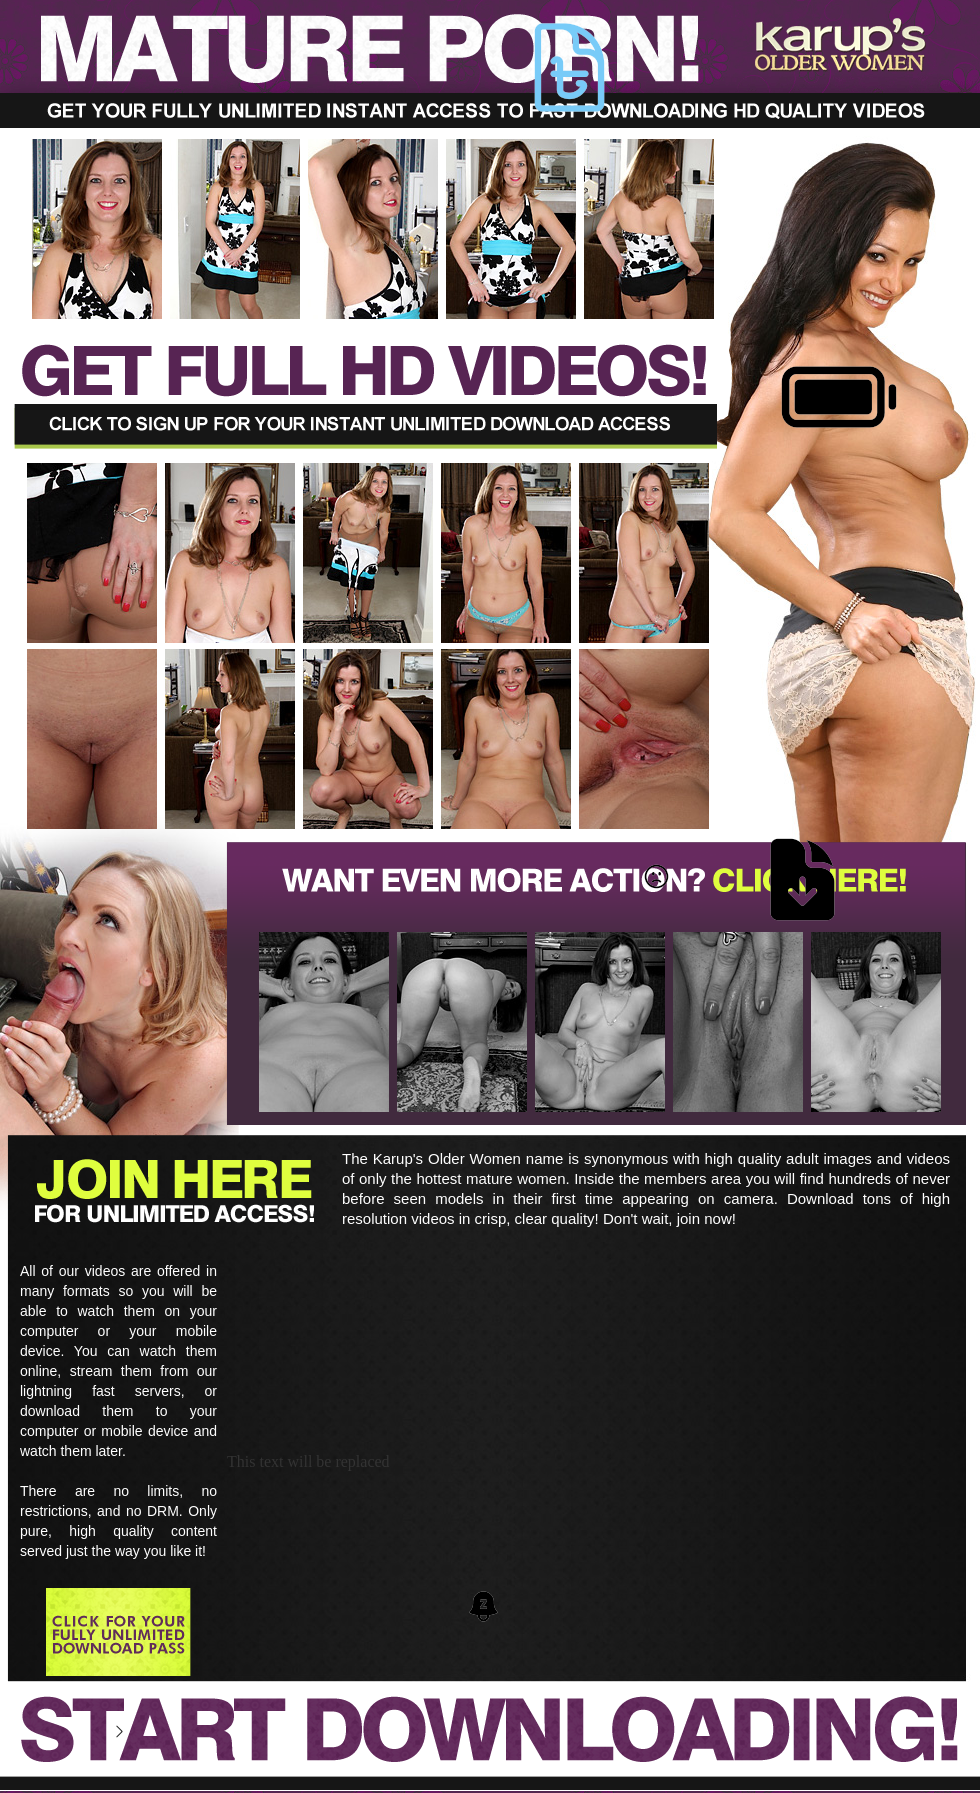 This screenshot has height=1793, width=980. Describe the element at coordinates (483, 1606) in the screenshot. I see `snooze notifications` at that location.